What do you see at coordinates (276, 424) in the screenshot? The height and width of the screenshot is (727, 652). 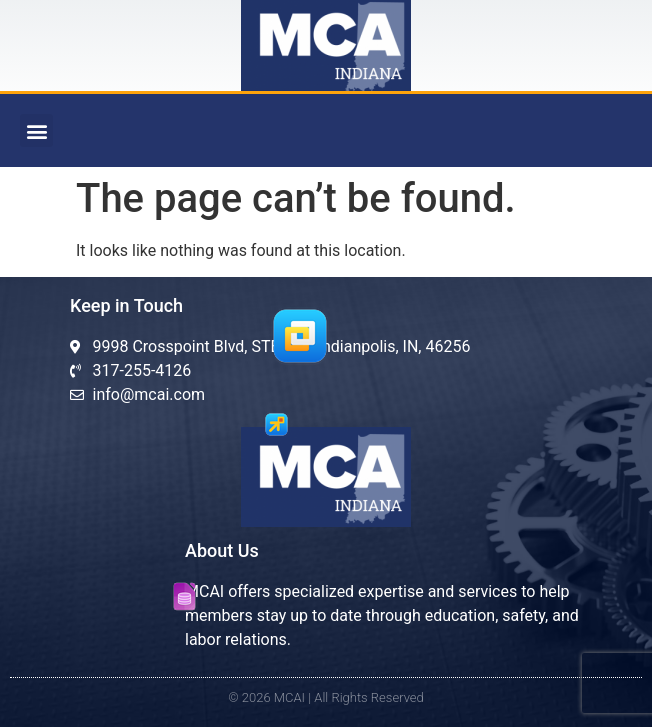 I see `launch VMware Remote Console application` at bounding box center [276, 424].